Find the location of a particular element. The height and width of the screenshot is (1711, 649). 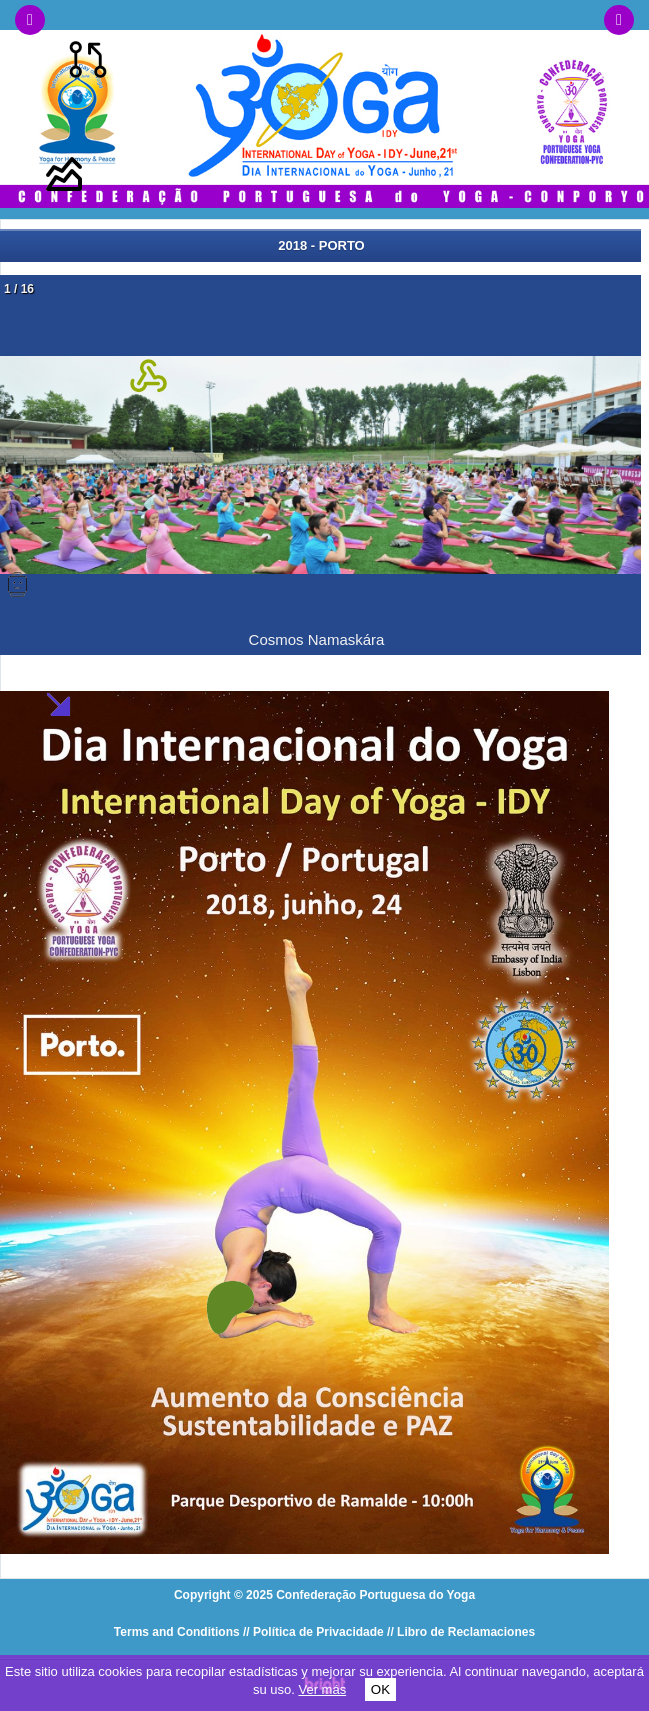

create a new pull request is located at coordinates (86, 59).